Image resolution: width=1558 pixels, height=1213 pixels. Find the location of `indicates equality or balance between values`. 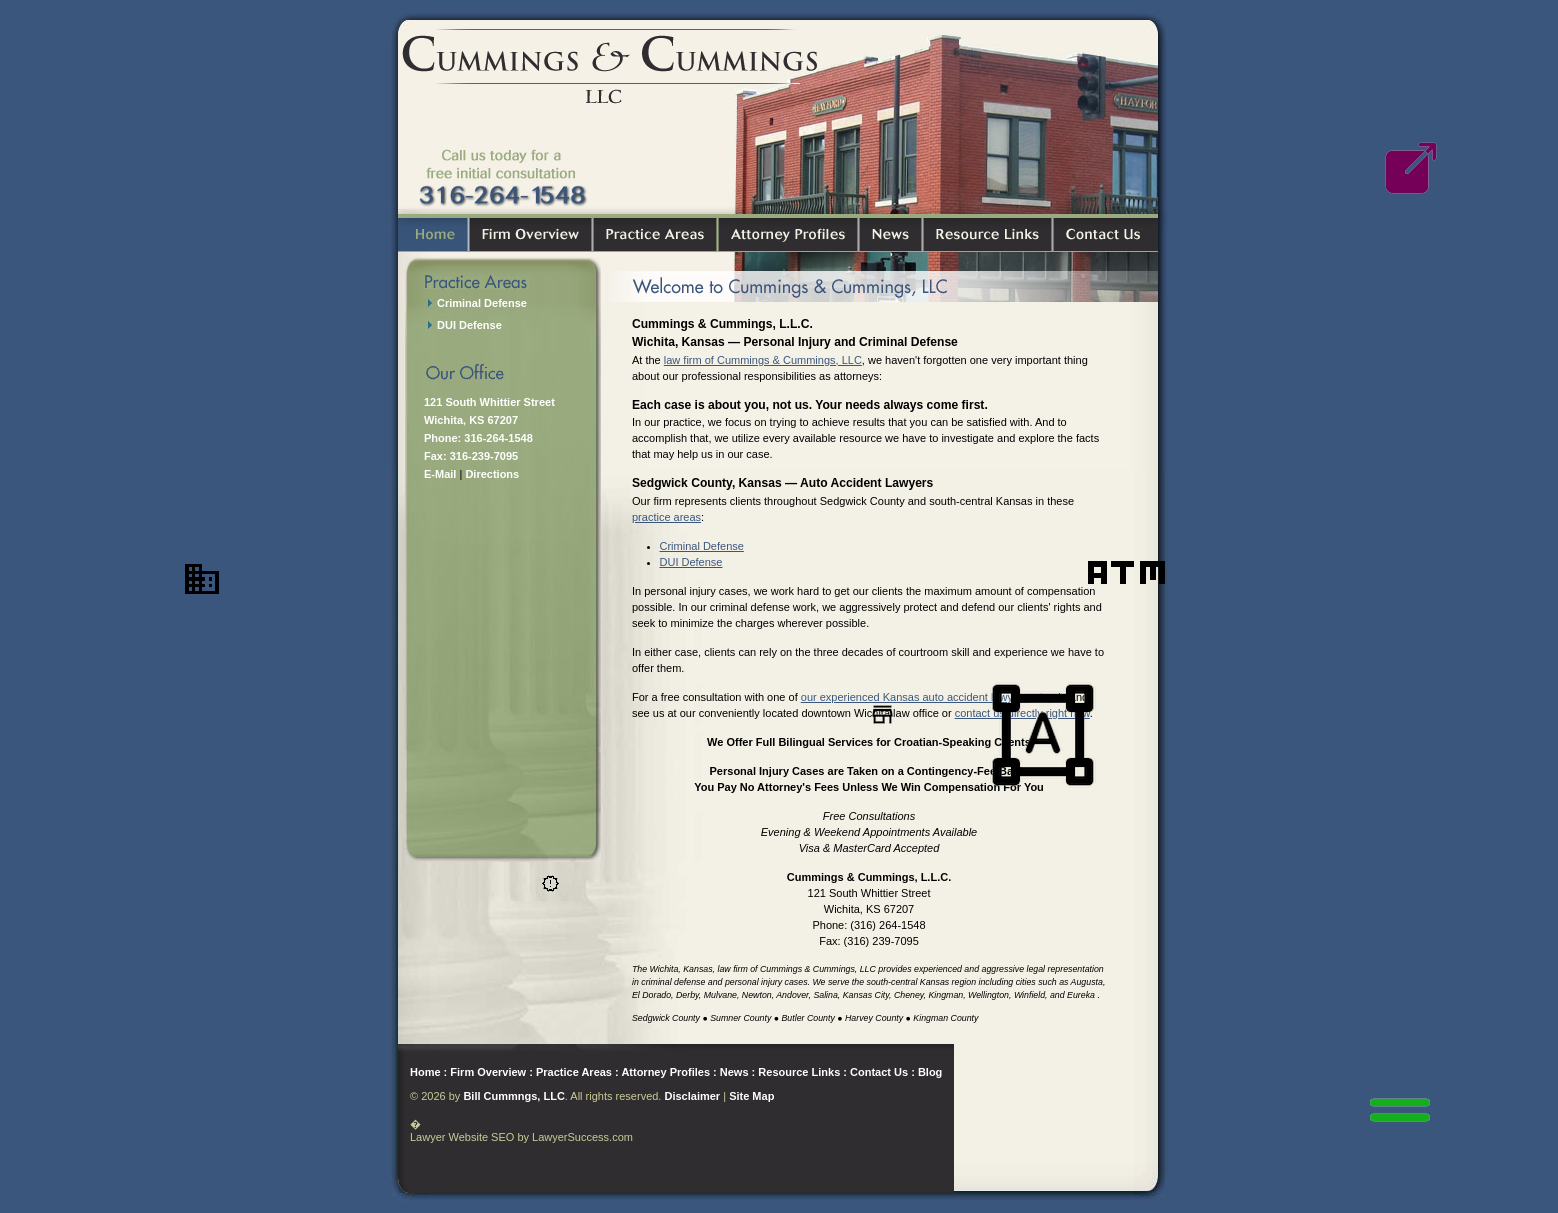

indicates equality or balance between values is located at coordinates (1400, 1110).